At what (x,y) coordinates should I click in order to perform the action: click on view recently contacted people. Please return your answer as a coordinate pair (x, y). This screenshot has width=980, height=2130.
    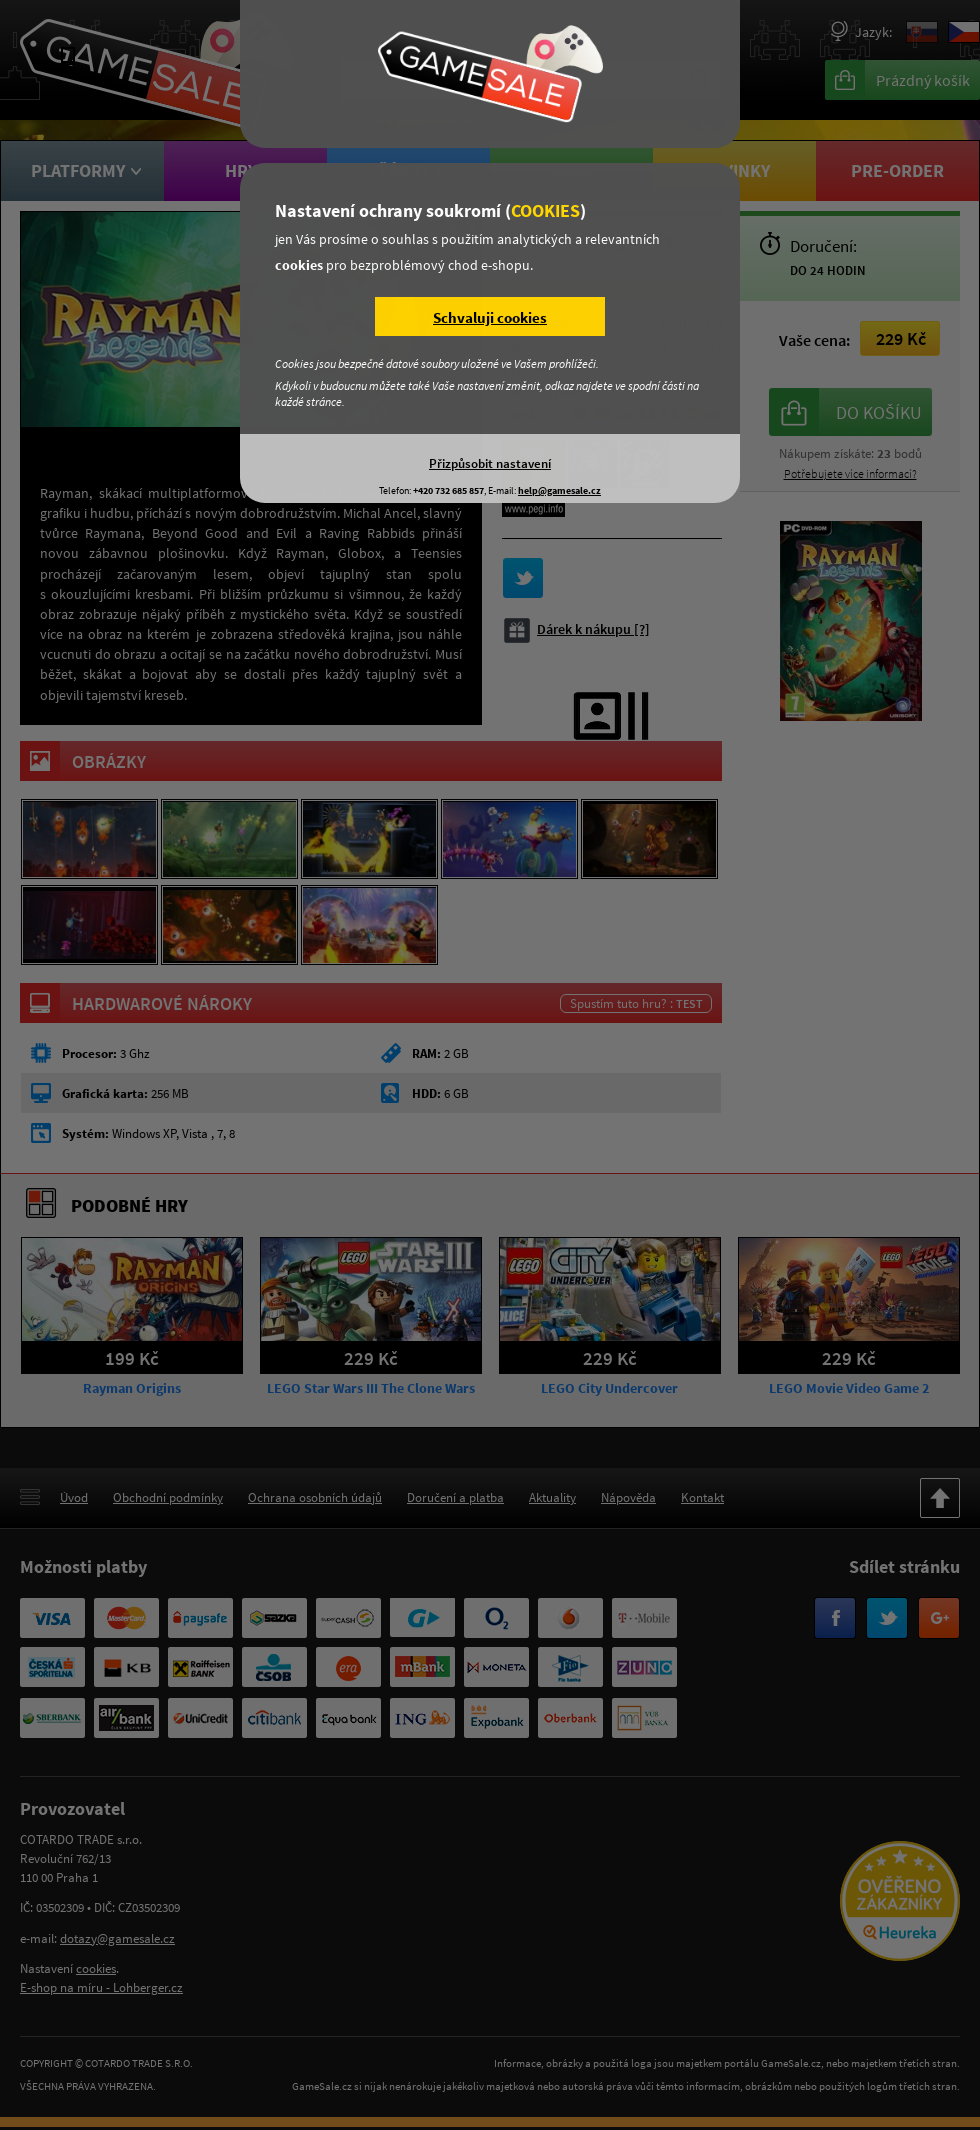
    Looking at the image, I should click on (611, 716).